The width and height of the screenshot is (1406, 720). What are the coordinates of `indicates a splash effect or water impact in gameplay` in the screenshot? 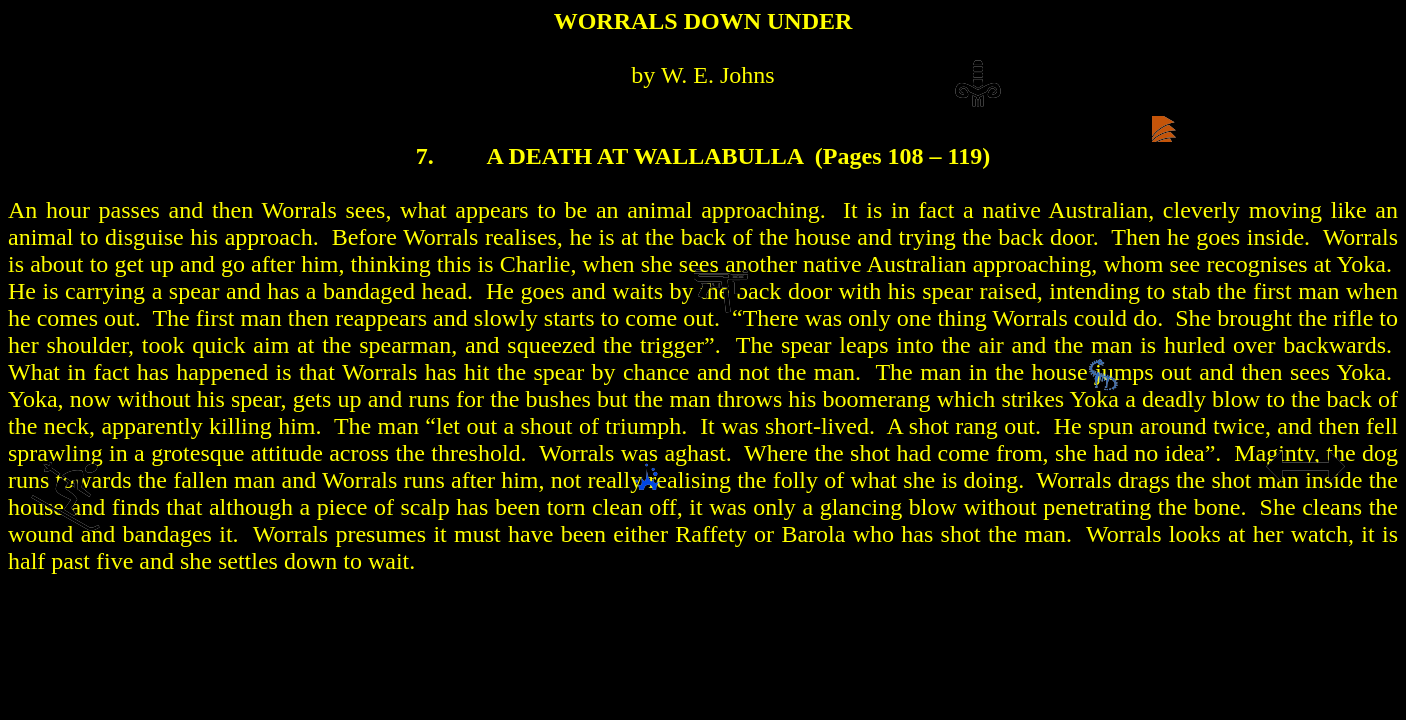 It's located at (648, 477).